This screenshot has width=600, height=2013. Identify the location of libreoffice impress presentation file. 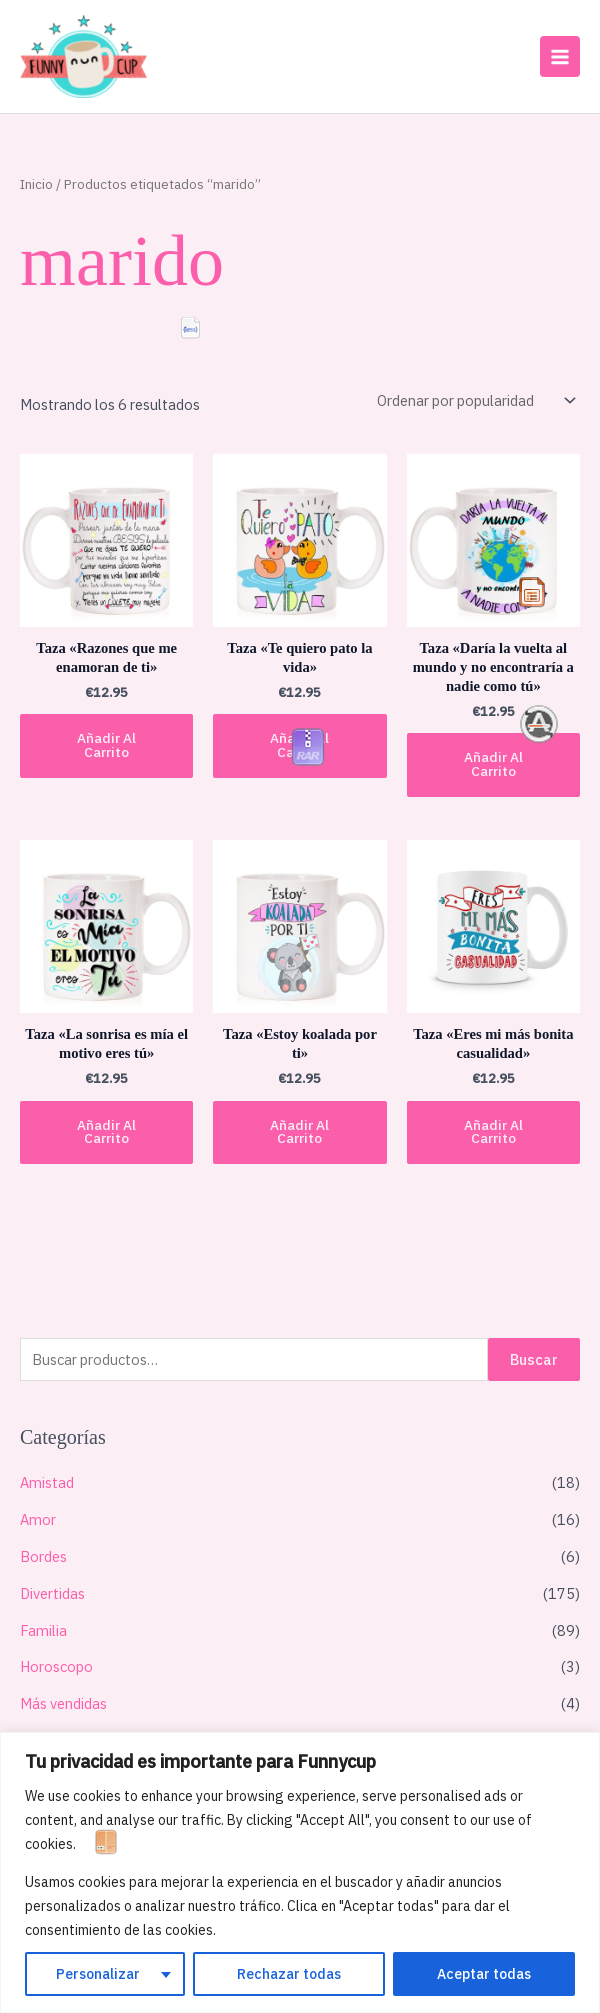
(532, 592).